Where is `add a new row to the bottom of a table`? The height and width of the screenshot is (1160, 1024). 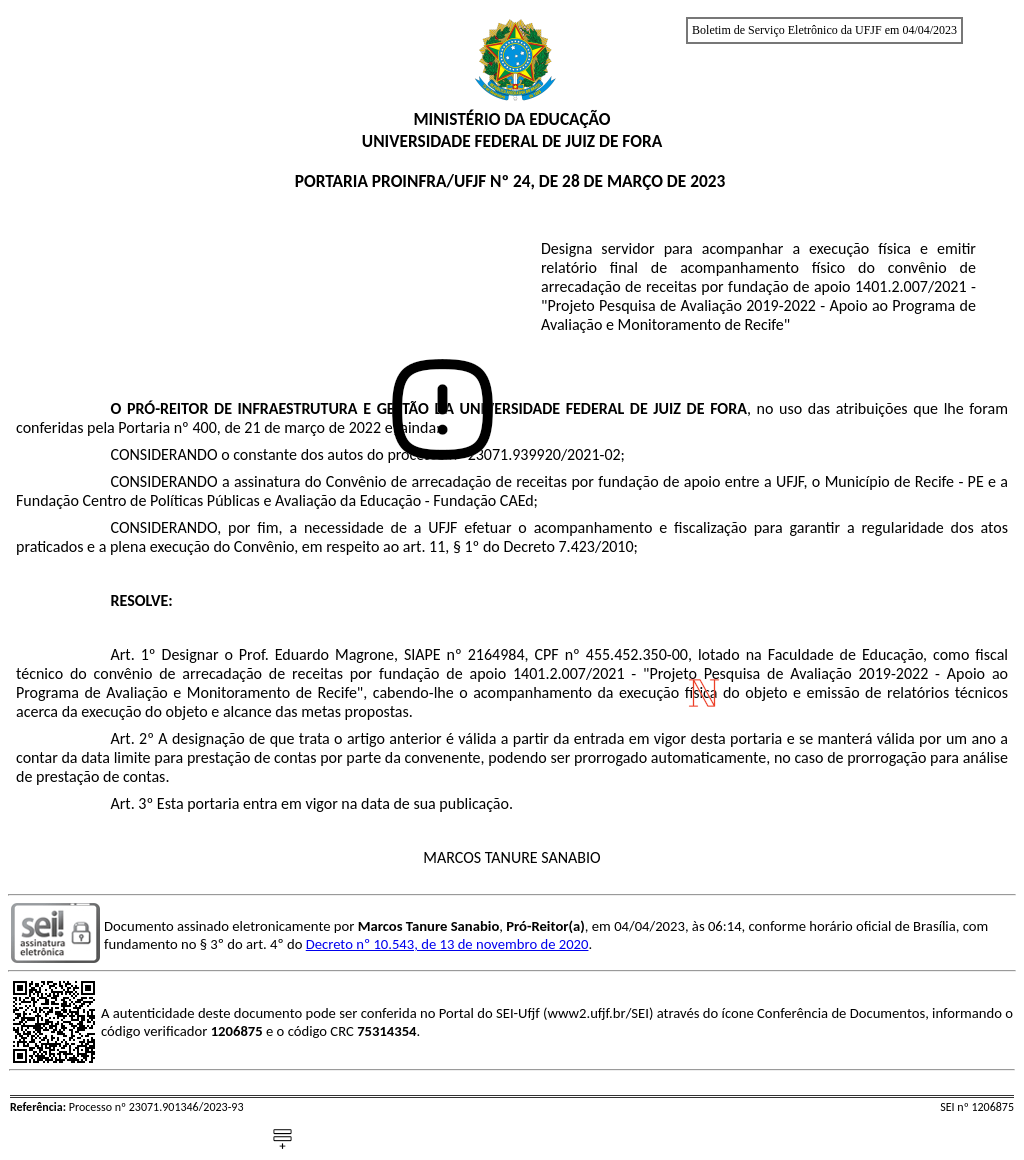 add a new row to the bottom of a table is located at coordinates (282, 1137).